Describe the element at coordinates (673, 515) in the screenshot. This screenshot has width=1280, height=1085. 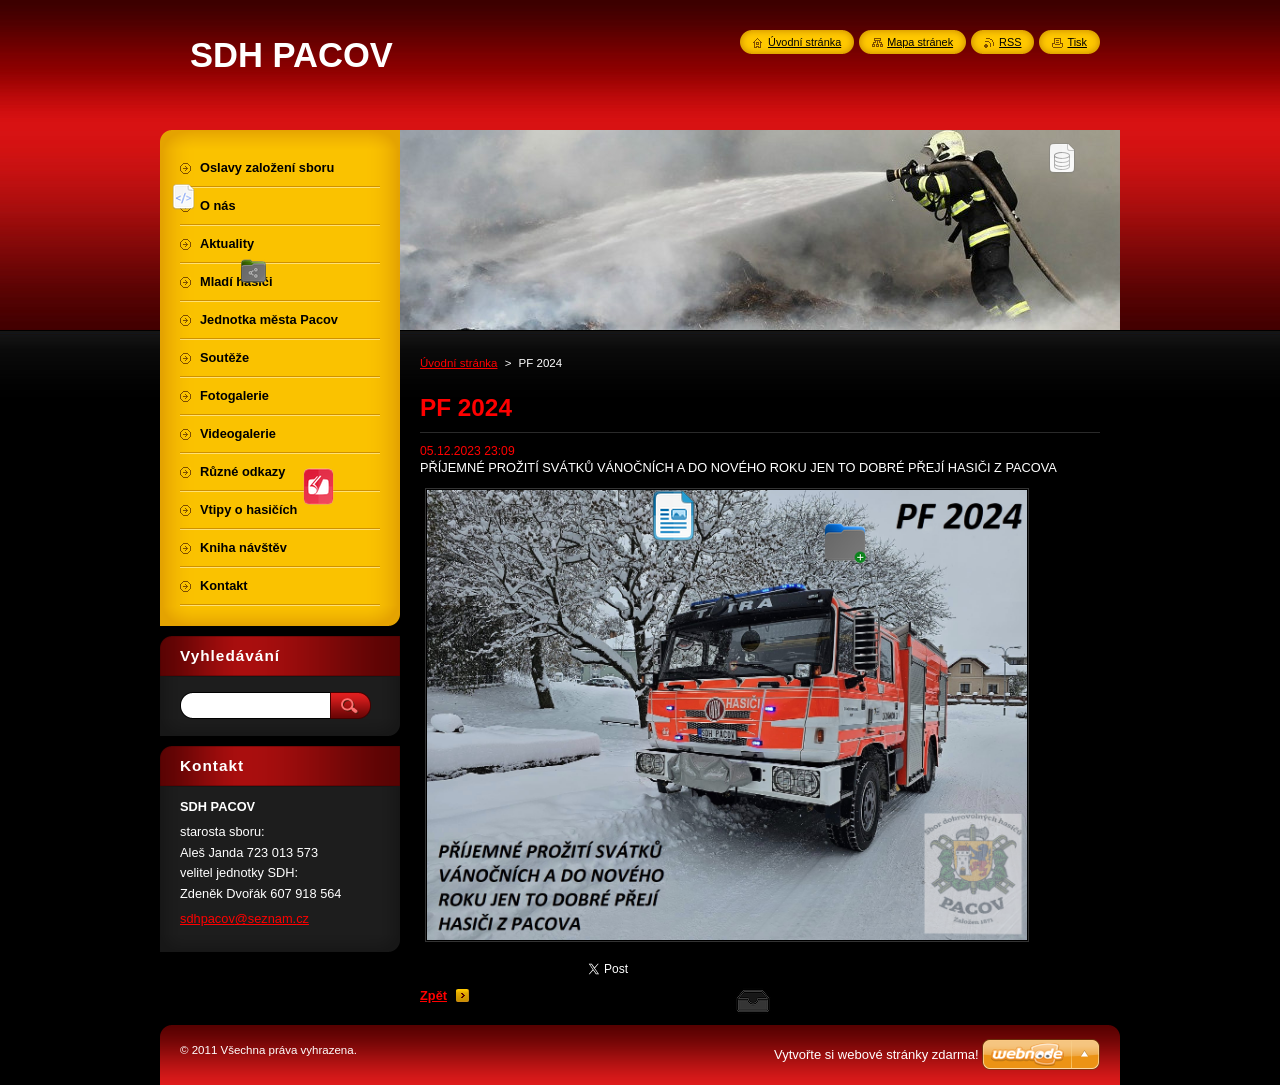
I see `open a libreoffice writer document` at that location.